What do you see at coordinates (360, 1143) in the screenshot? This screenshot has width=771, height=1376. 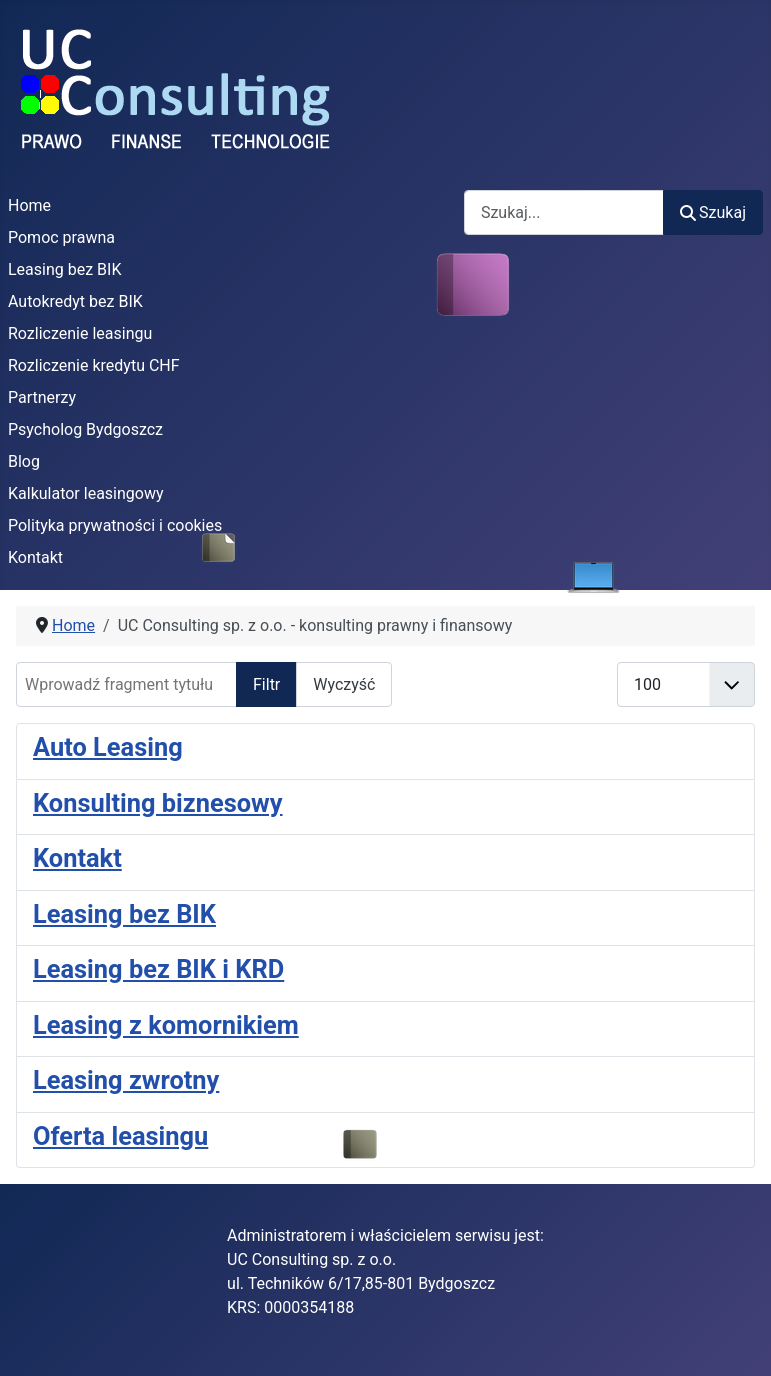 I see `access the desktop folder` at bounding box center [360, 1143].